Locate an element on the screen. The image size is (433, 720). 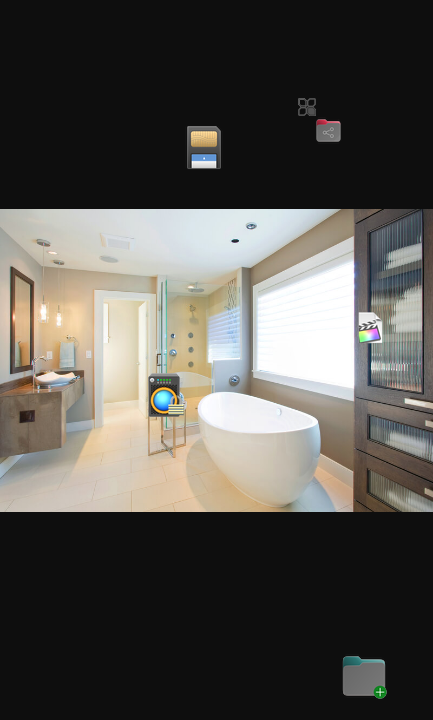
indicates a locked non-RAID drive or volume is located at coordinates (164, 395).